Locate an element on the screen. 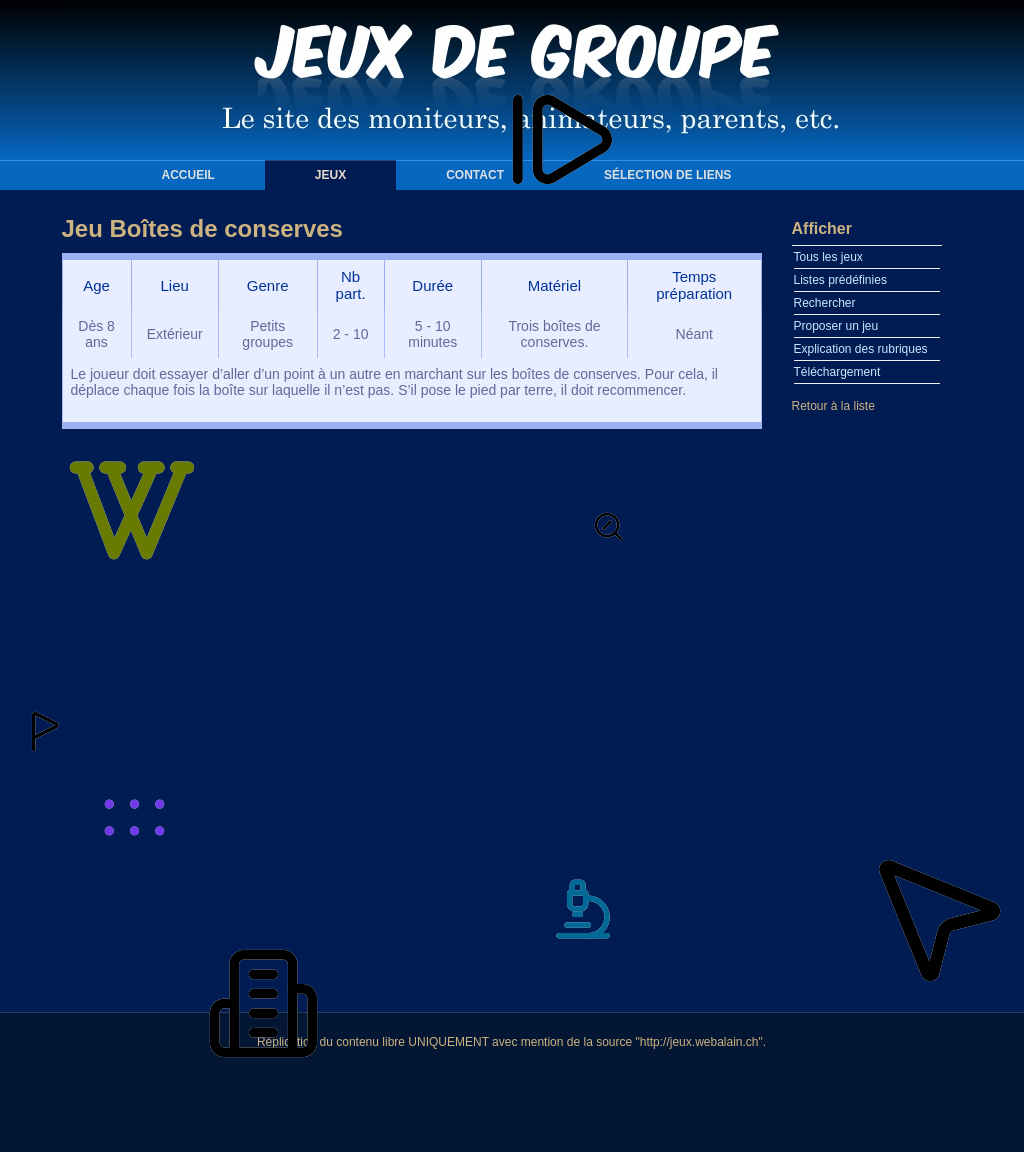 The width and height of the screenshot is (1024, 1152). view office or workplace information is located at coordinates (263, 1003).